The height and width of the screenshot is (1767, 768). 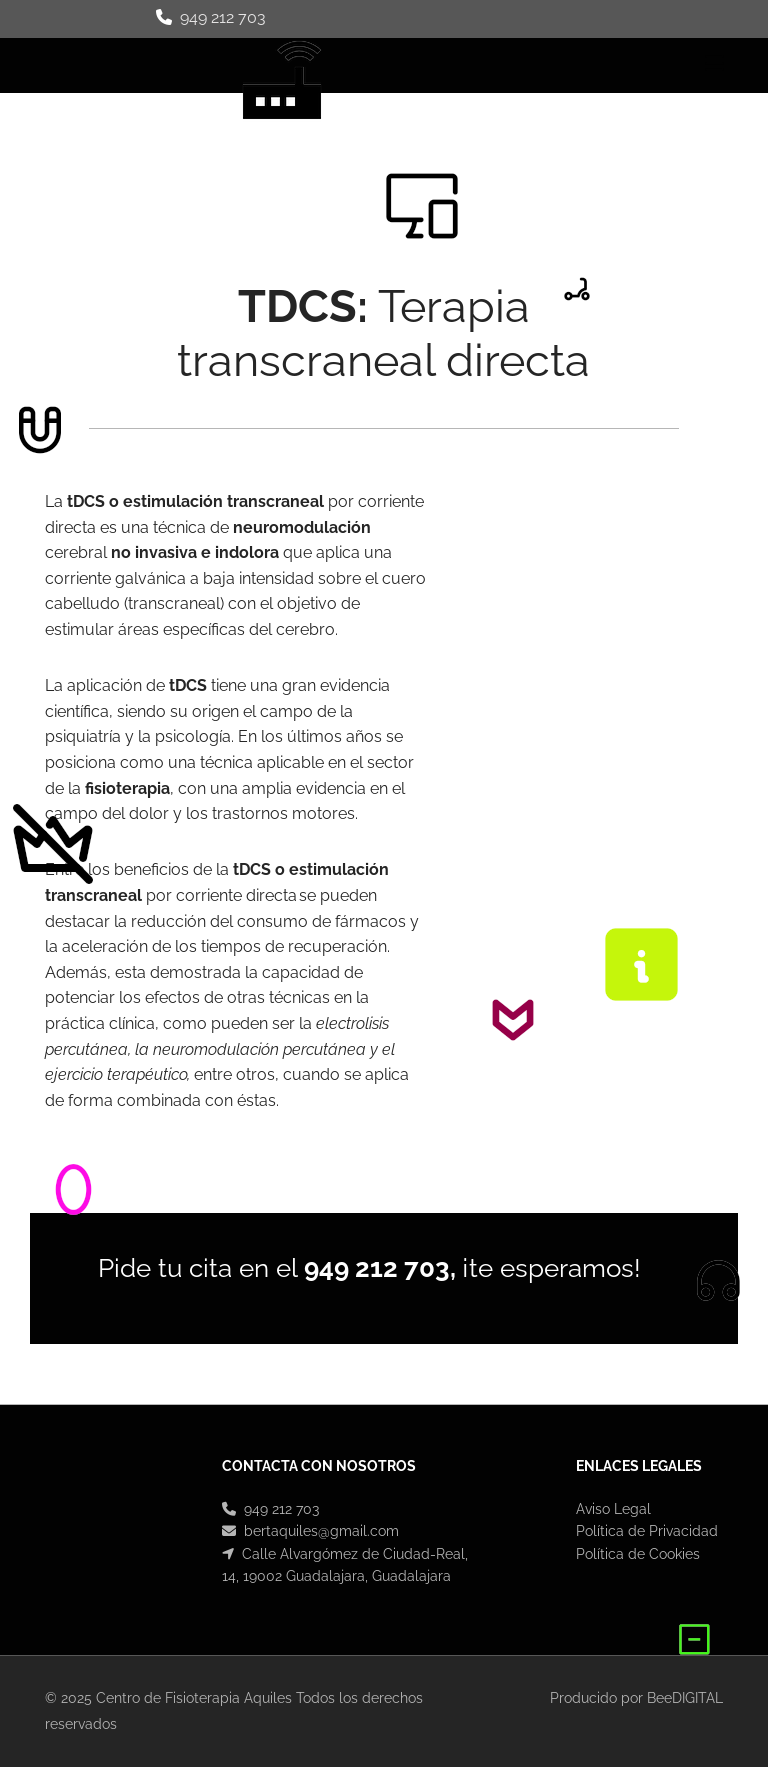 What do you see at coordinates (513, 1020) in the screenshot?
I see `expand or show more content below` at bounding box center [513, 1020].